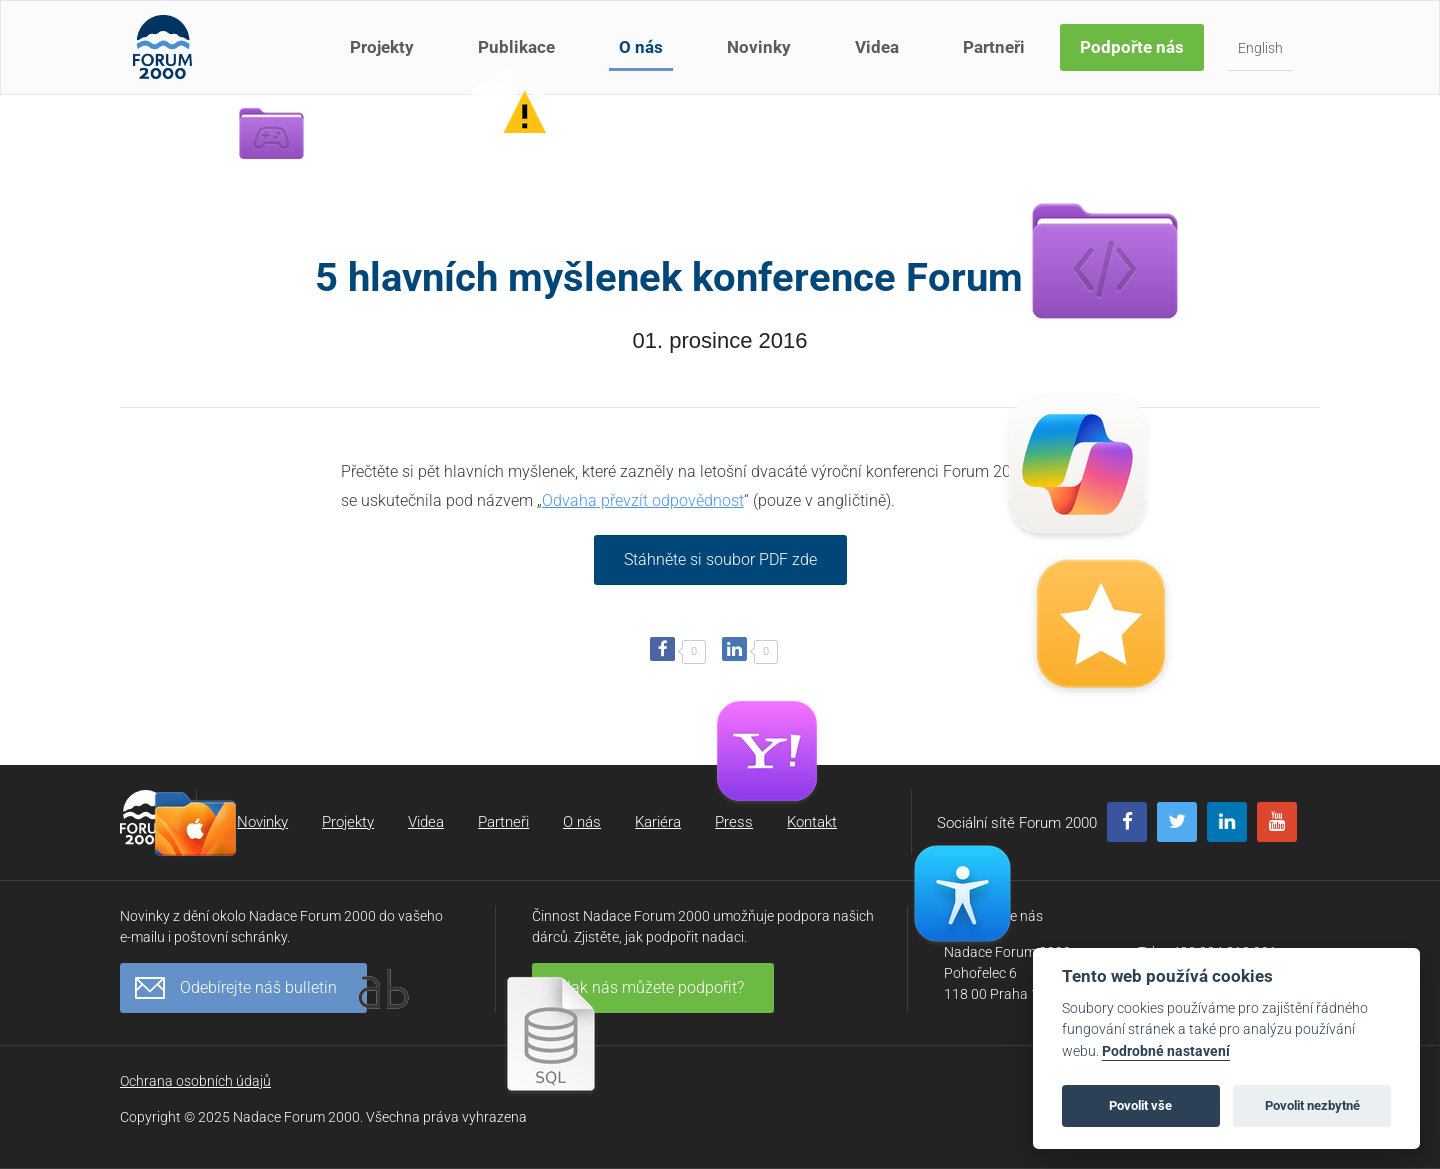 The height and width of the screenshot is (1169, 1440). I want to click on set default applications preferences, so click(1101, 626).